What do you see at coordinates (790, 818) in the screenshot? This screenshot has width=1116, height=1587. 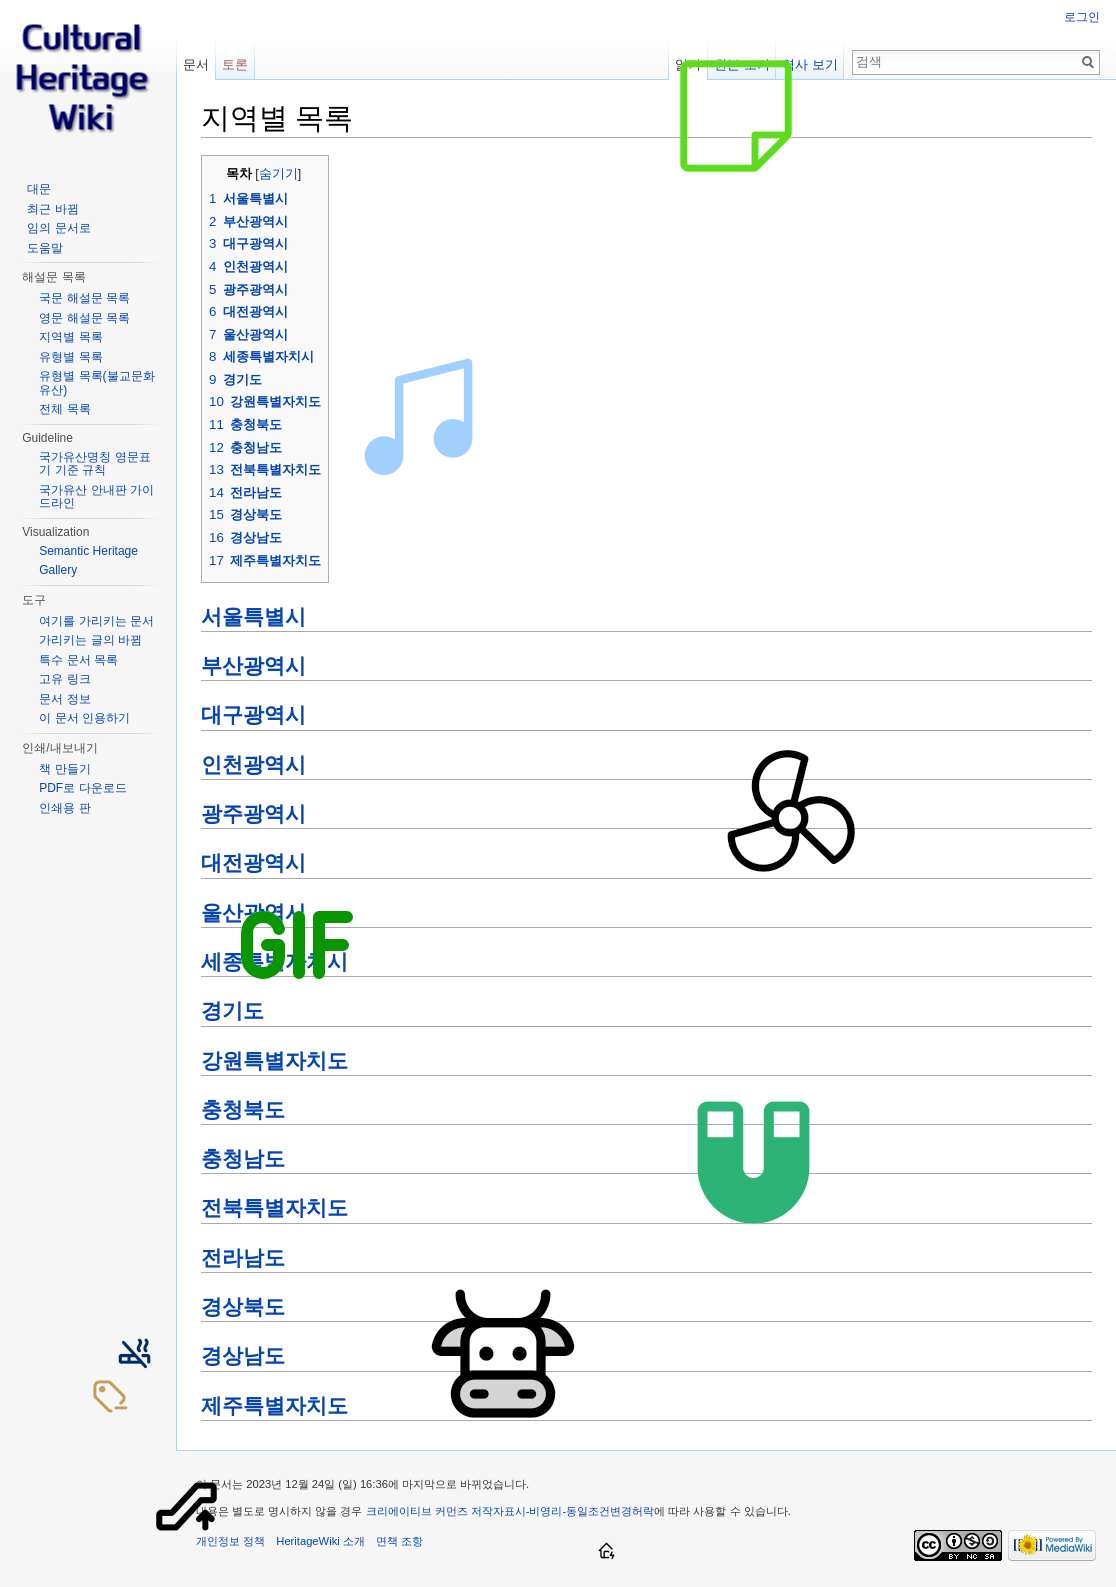 I see `adjust fan or ventilation settings` at bounding box center [790, 818].